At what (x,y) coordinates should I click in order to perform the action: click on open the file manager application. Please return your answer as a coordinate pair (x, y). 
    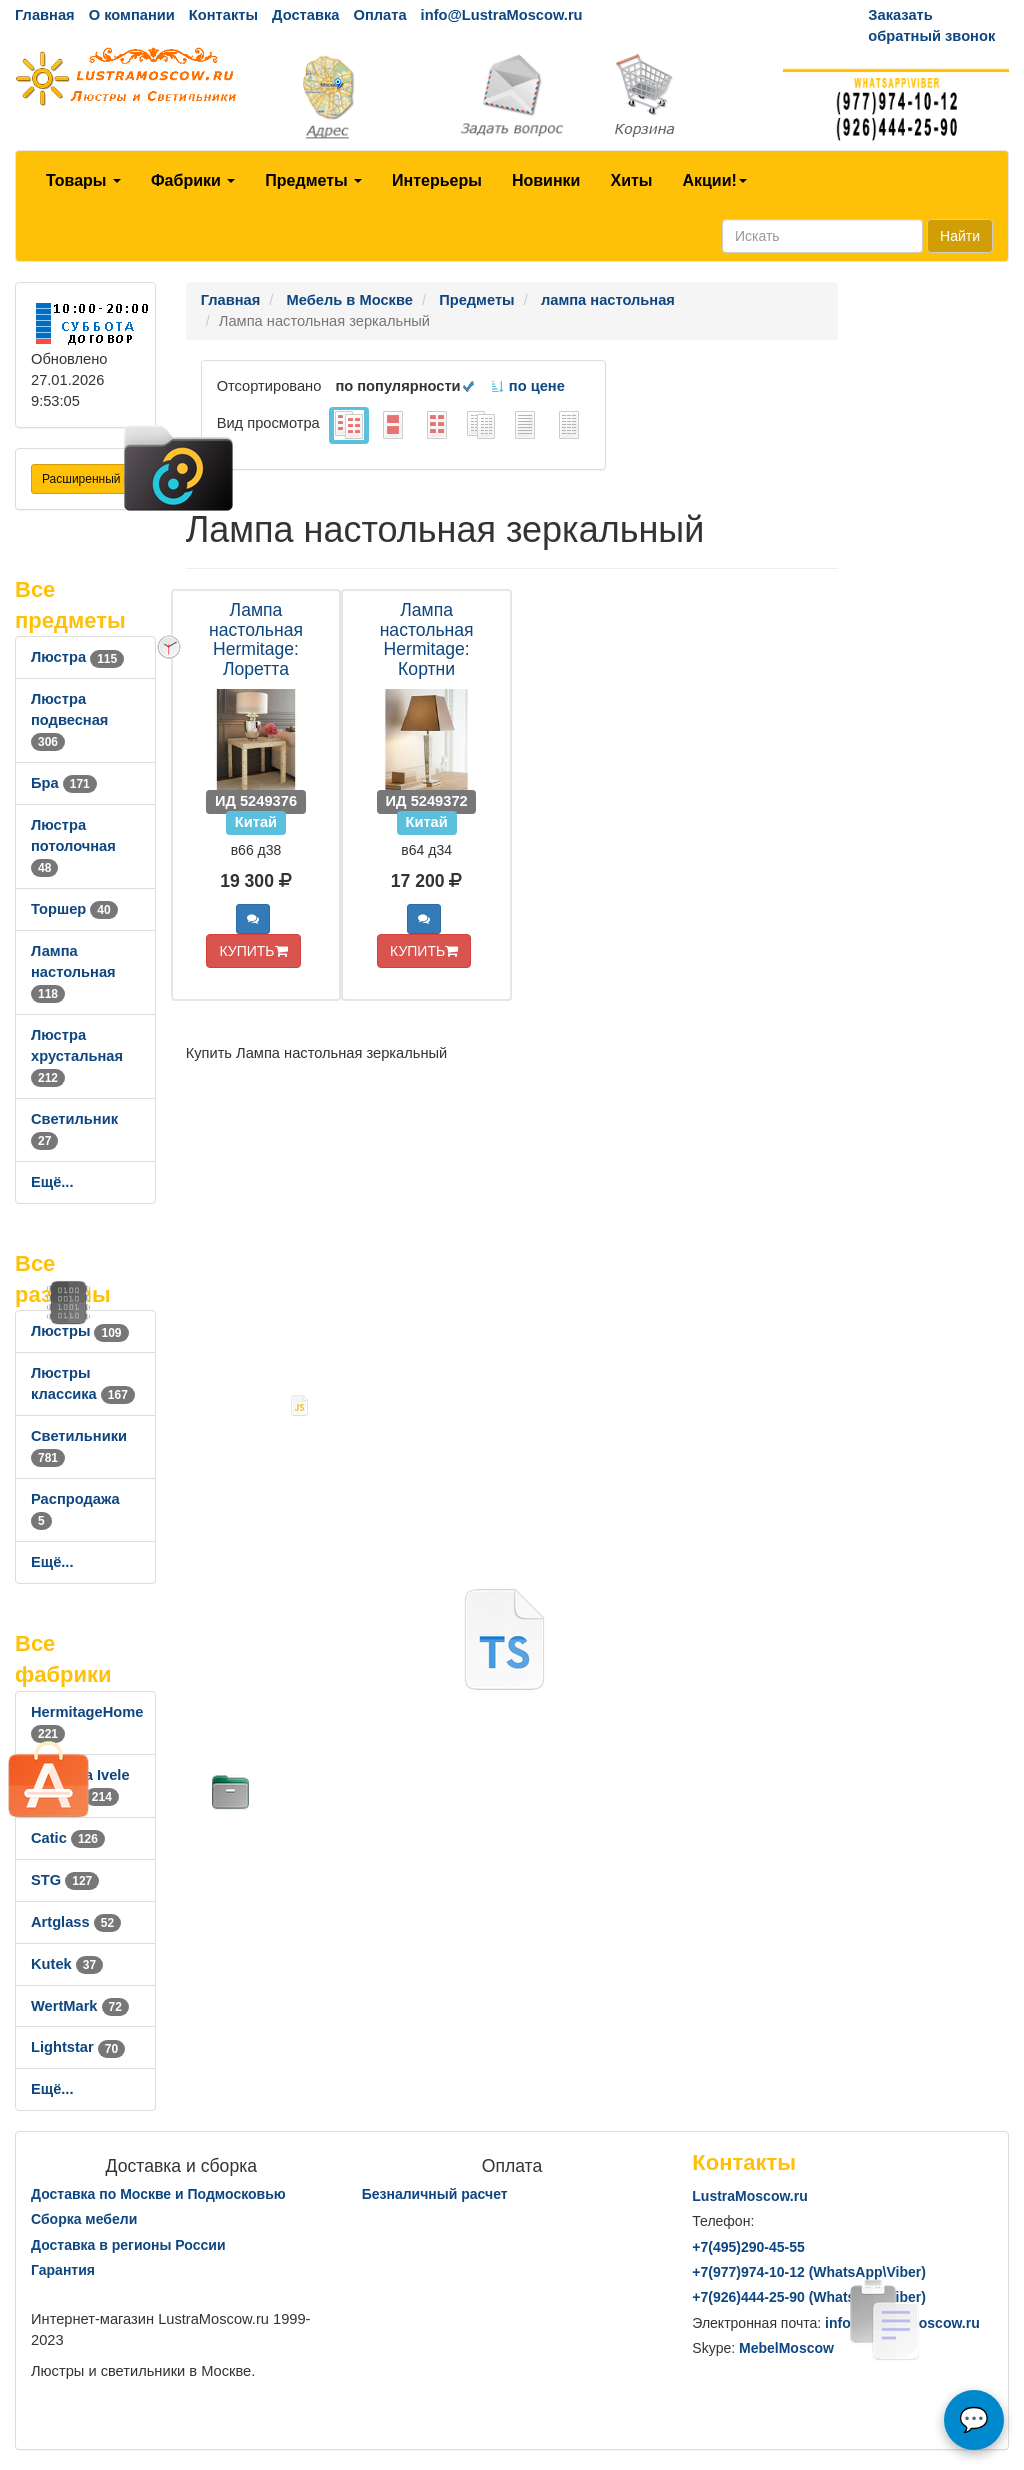
    Looking at the image, I should click on (230, 1791).